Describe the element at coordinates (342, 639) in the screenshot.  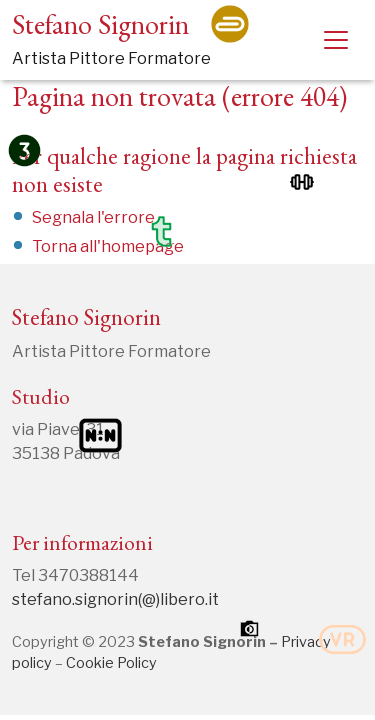
I see `access virtual reality mode or features` at that location.